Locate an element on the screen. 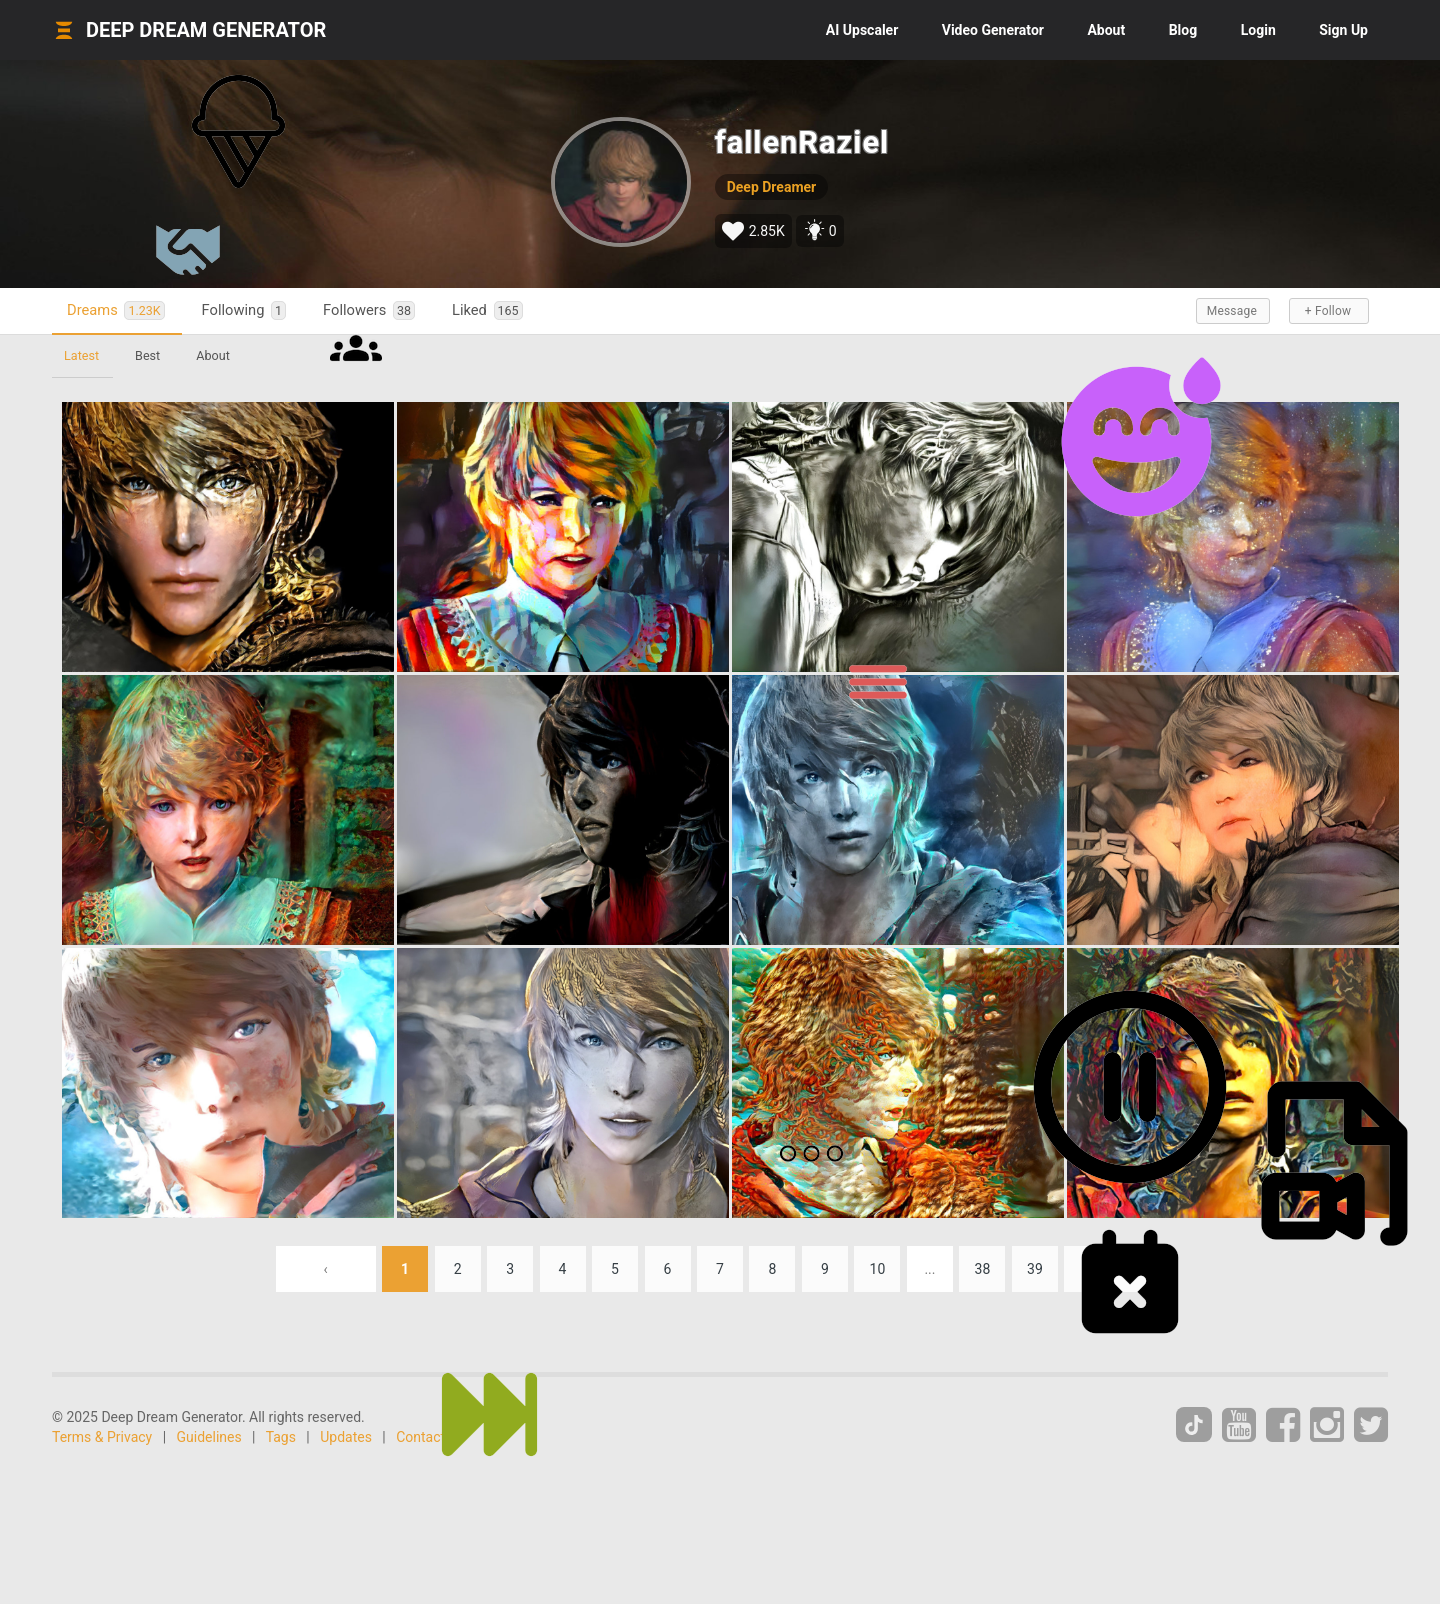 The width and height of the screenshot is (1440, 1604). open more options menu is located at coordinates (811, 1153).